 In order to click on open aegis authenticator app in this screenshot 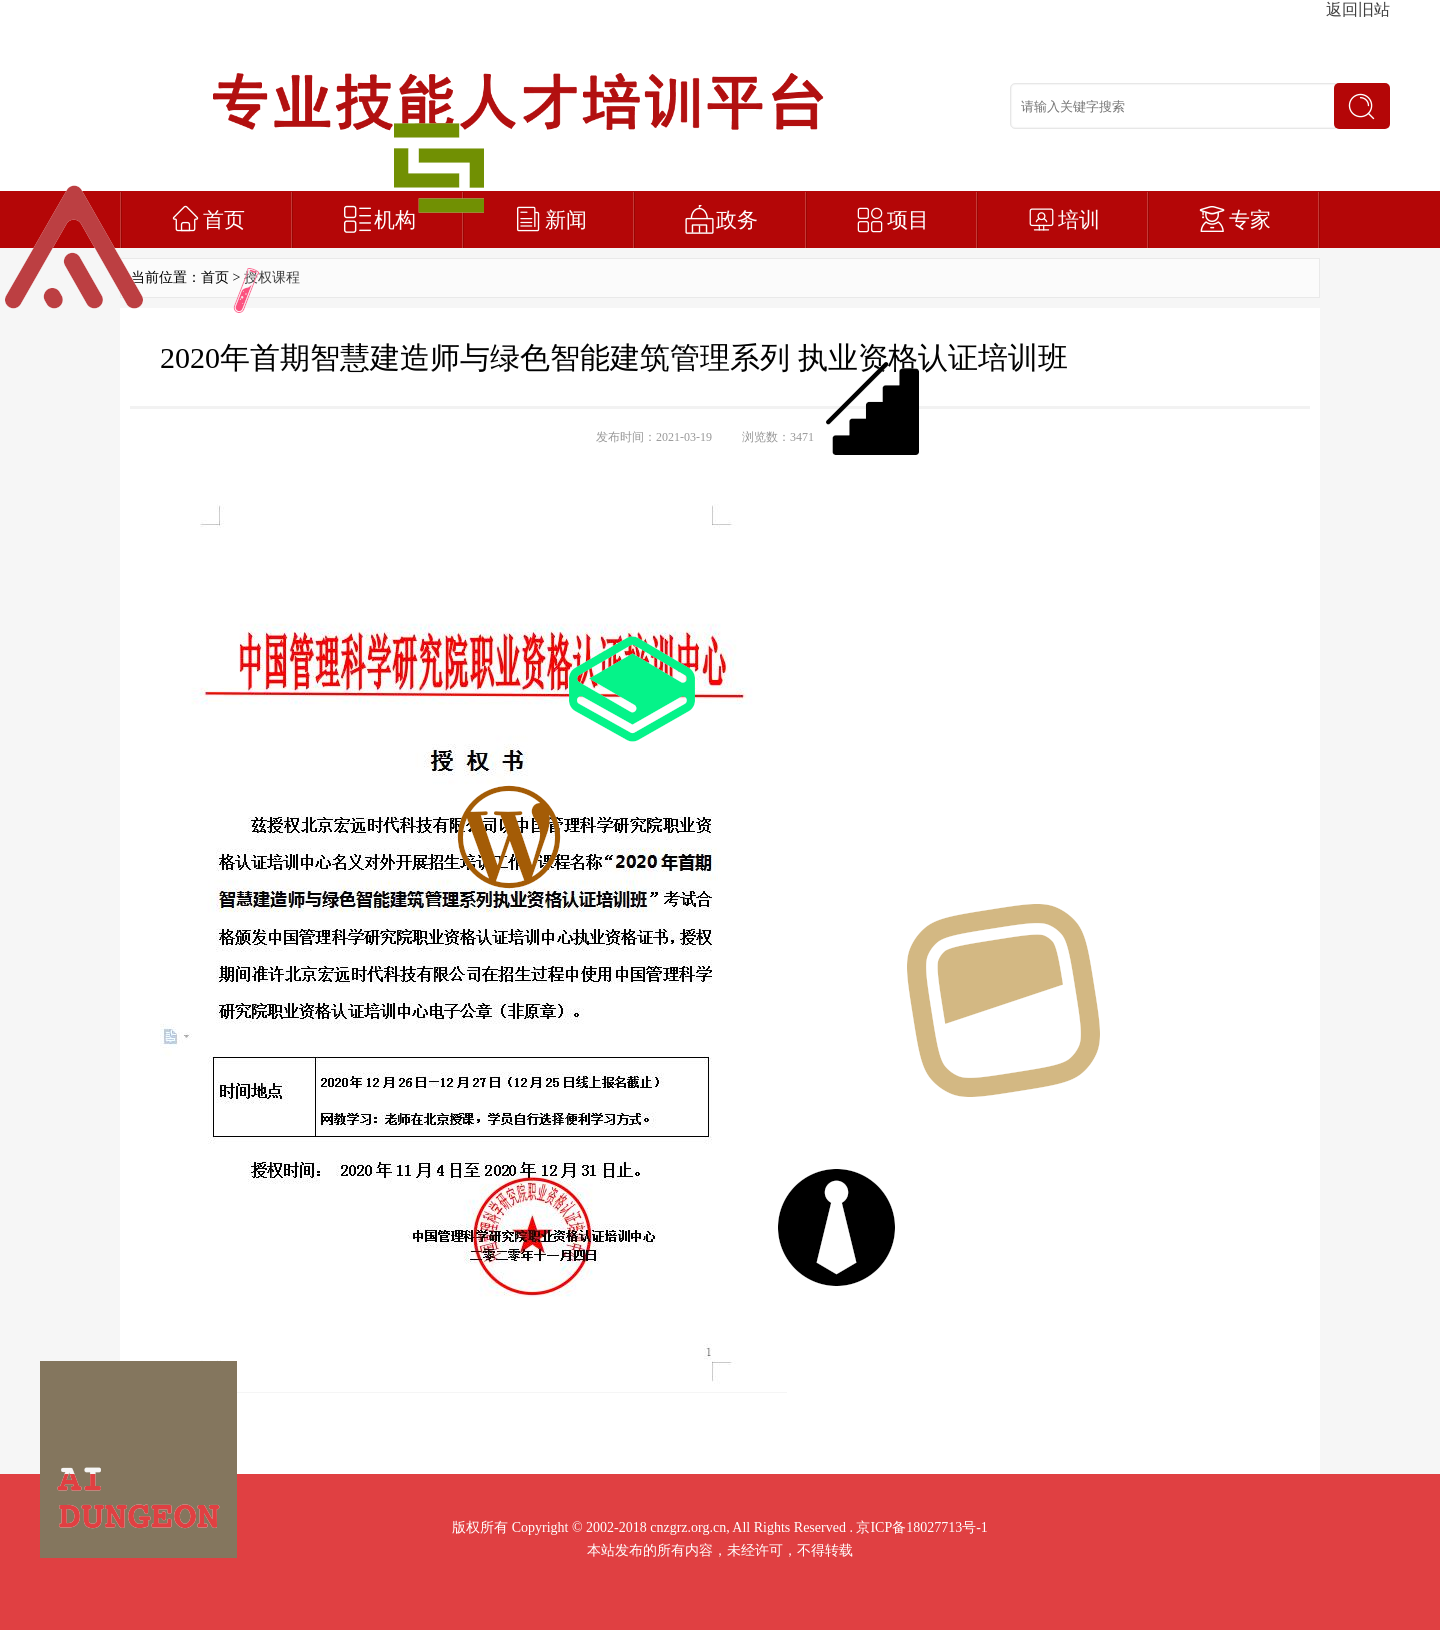, I will do `click(74, 247)`.